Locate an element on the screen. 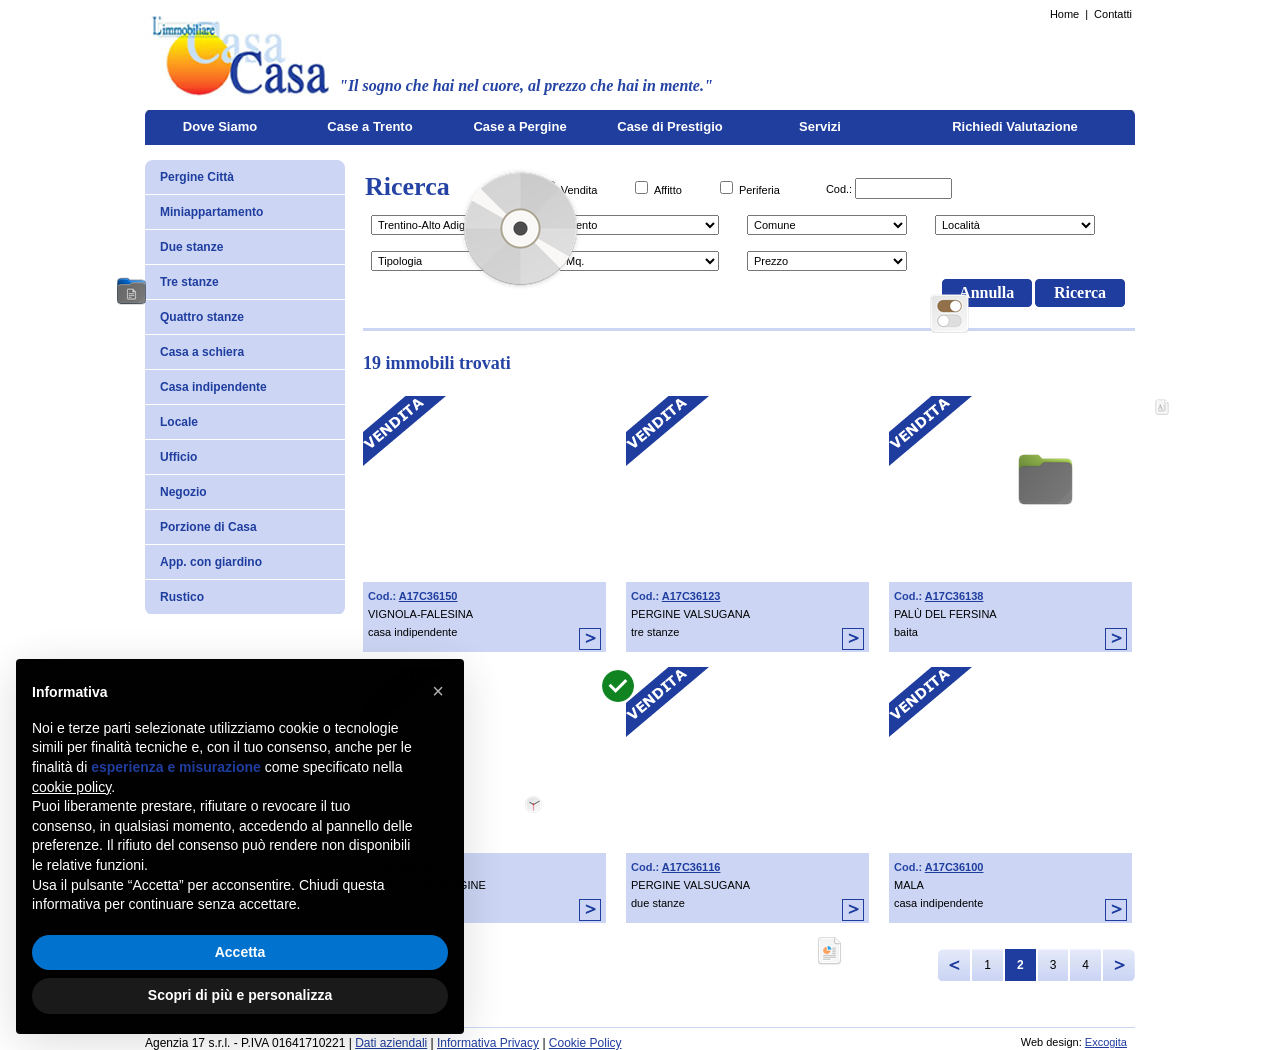 The image size is (1280, 1050). open gnome tweaks to customize desktop settings is located at coordinates (949, 313).